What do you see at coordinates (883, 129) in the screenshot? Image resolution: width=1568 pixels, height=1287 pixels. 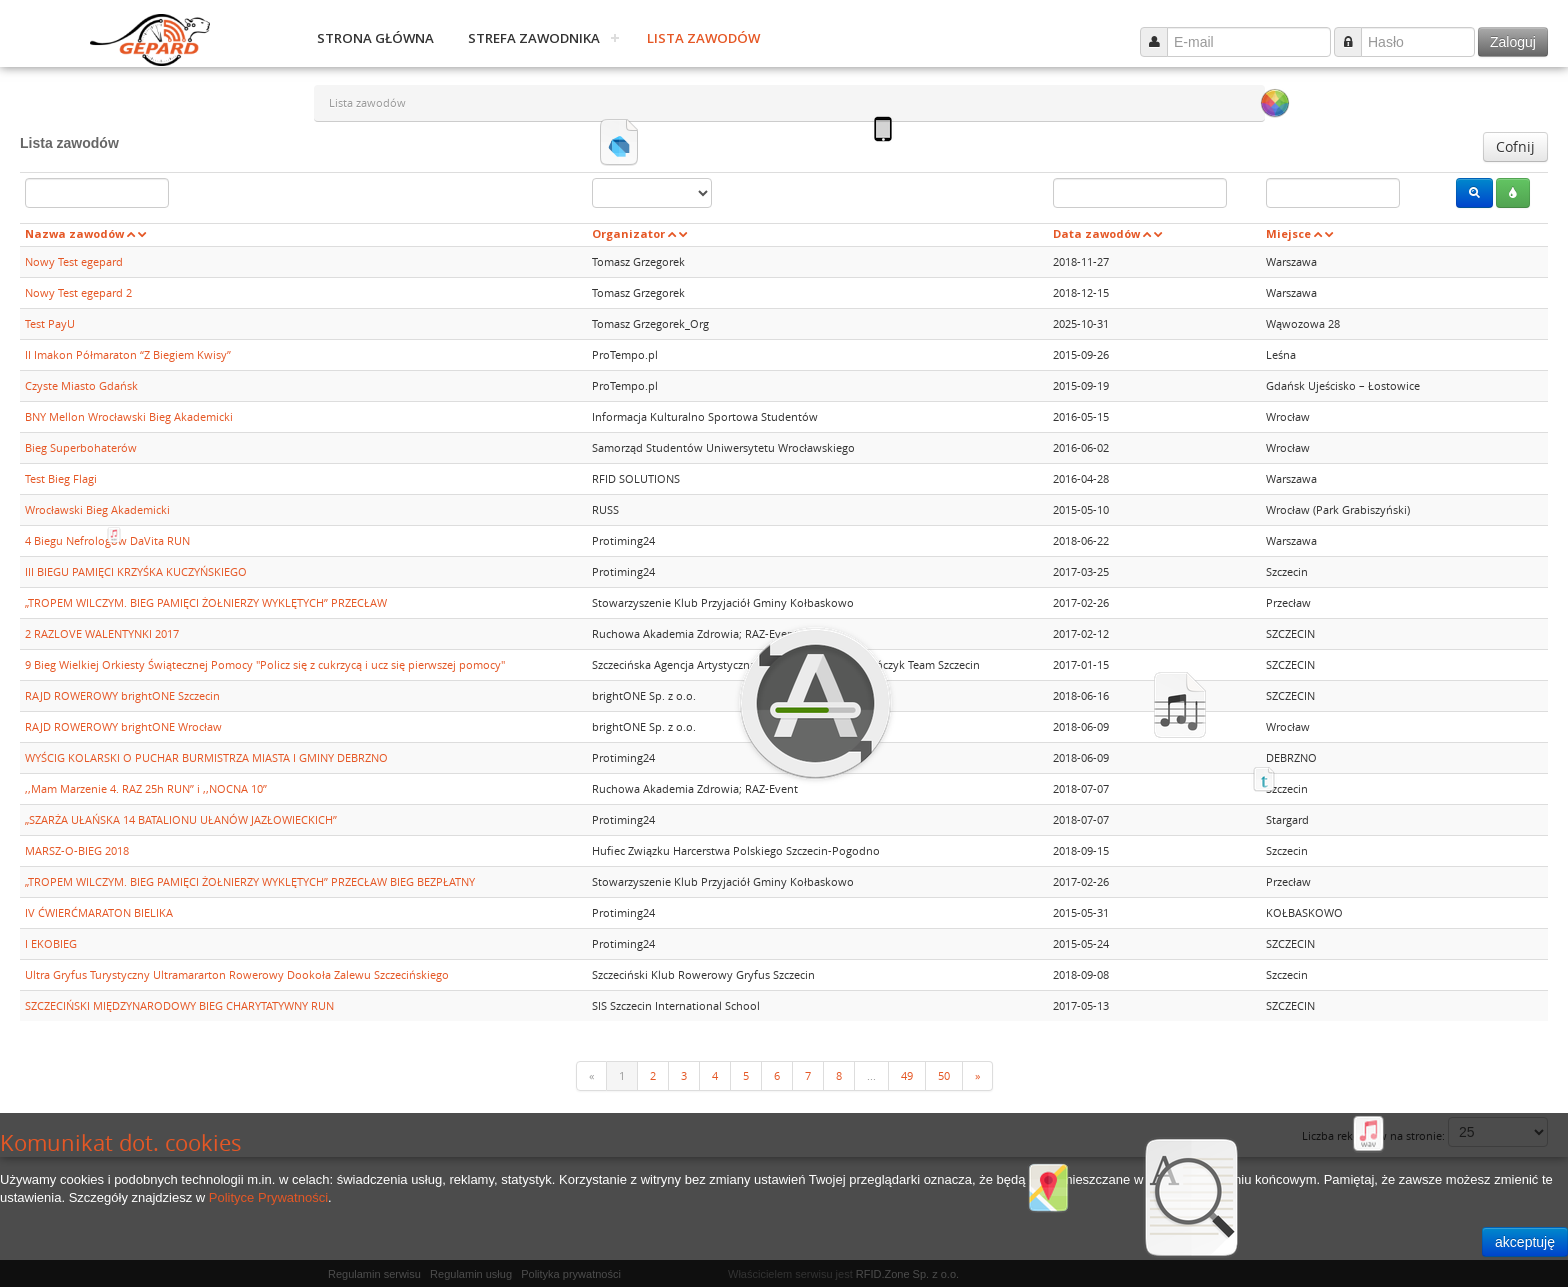 I see `view connected iPad mini device` at bounding box center [883, 129].